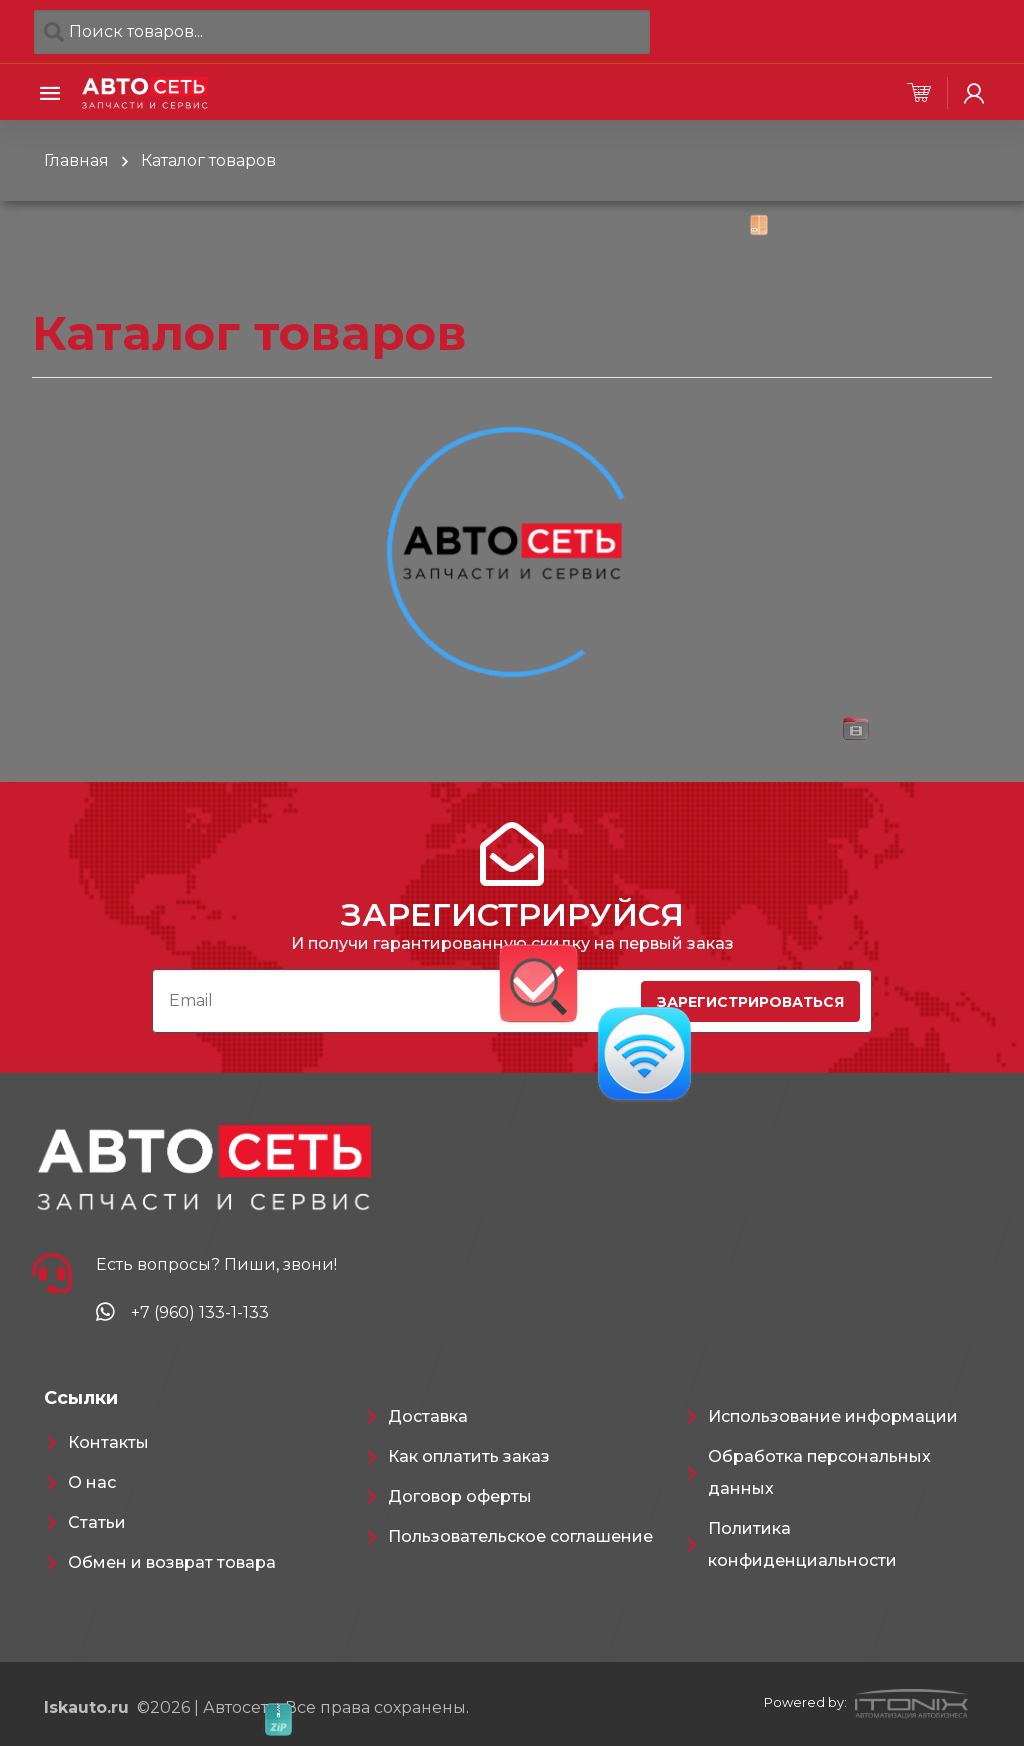 This screenshot has width=1024, height=1746. I want to click on open dconf editor to modify system configuration settings, so click(538, 983).